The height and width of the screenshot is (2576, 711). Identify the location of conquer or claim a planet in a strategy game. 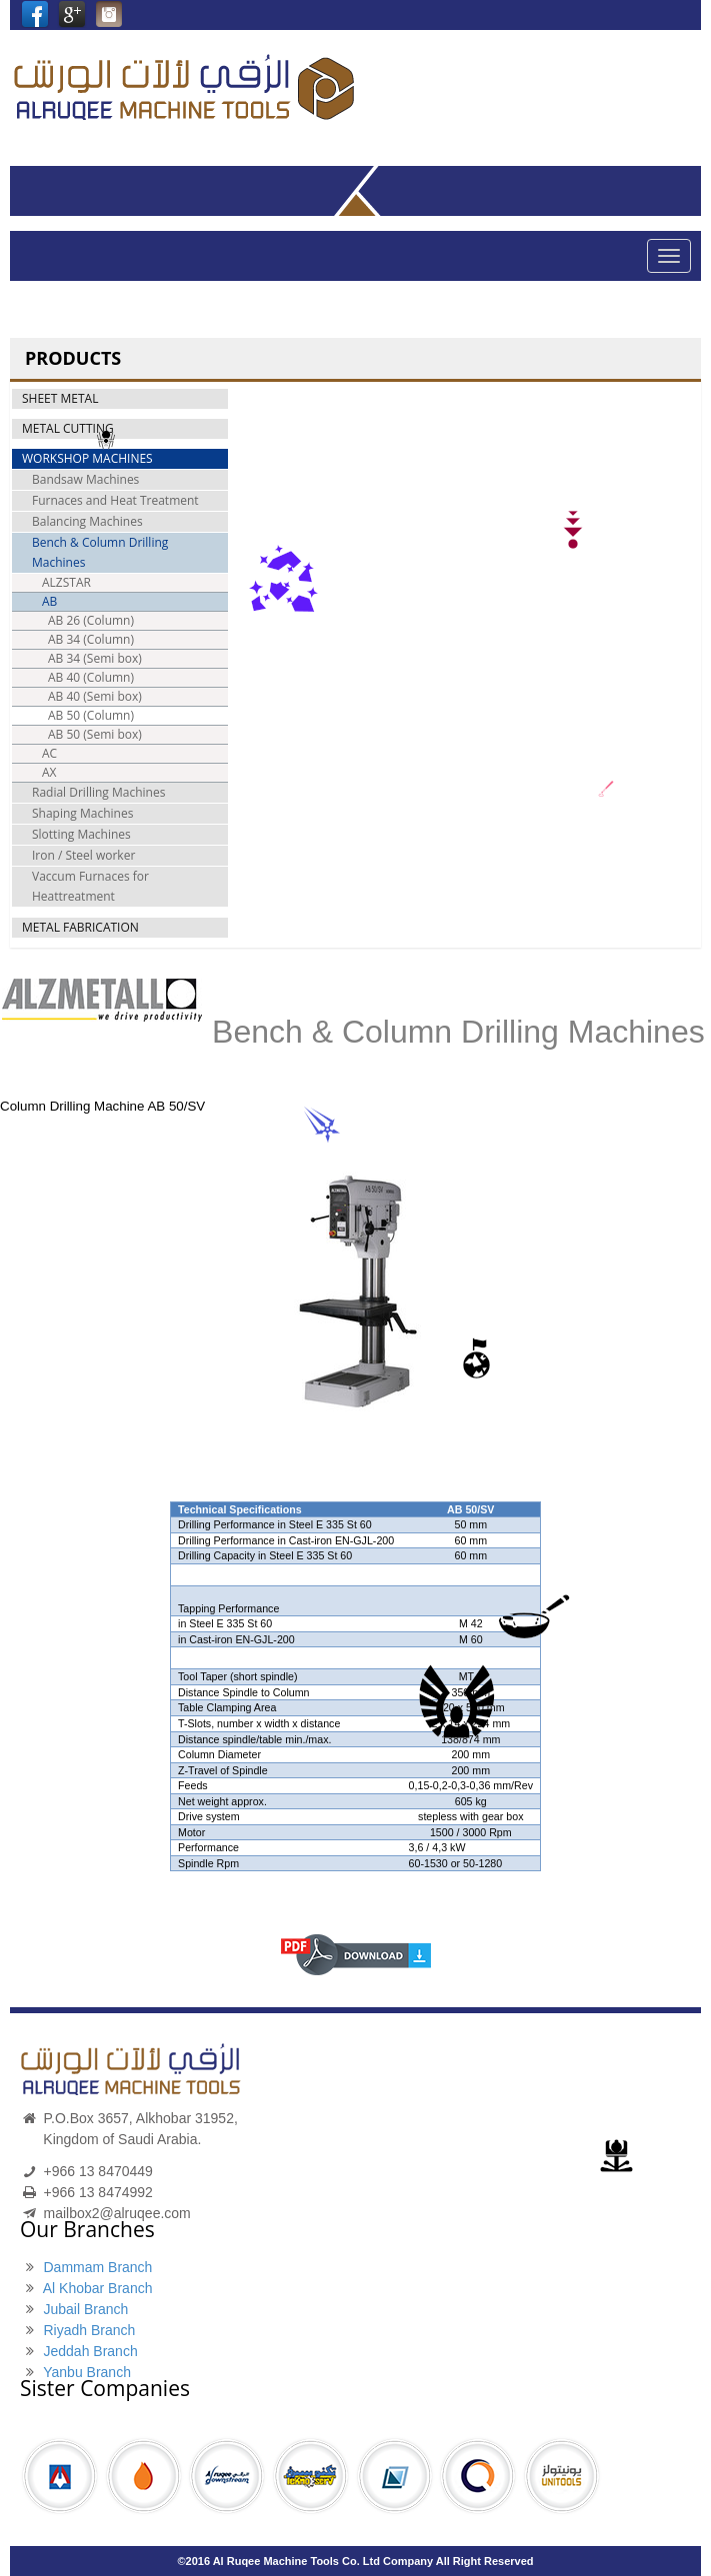
(476, 1357).